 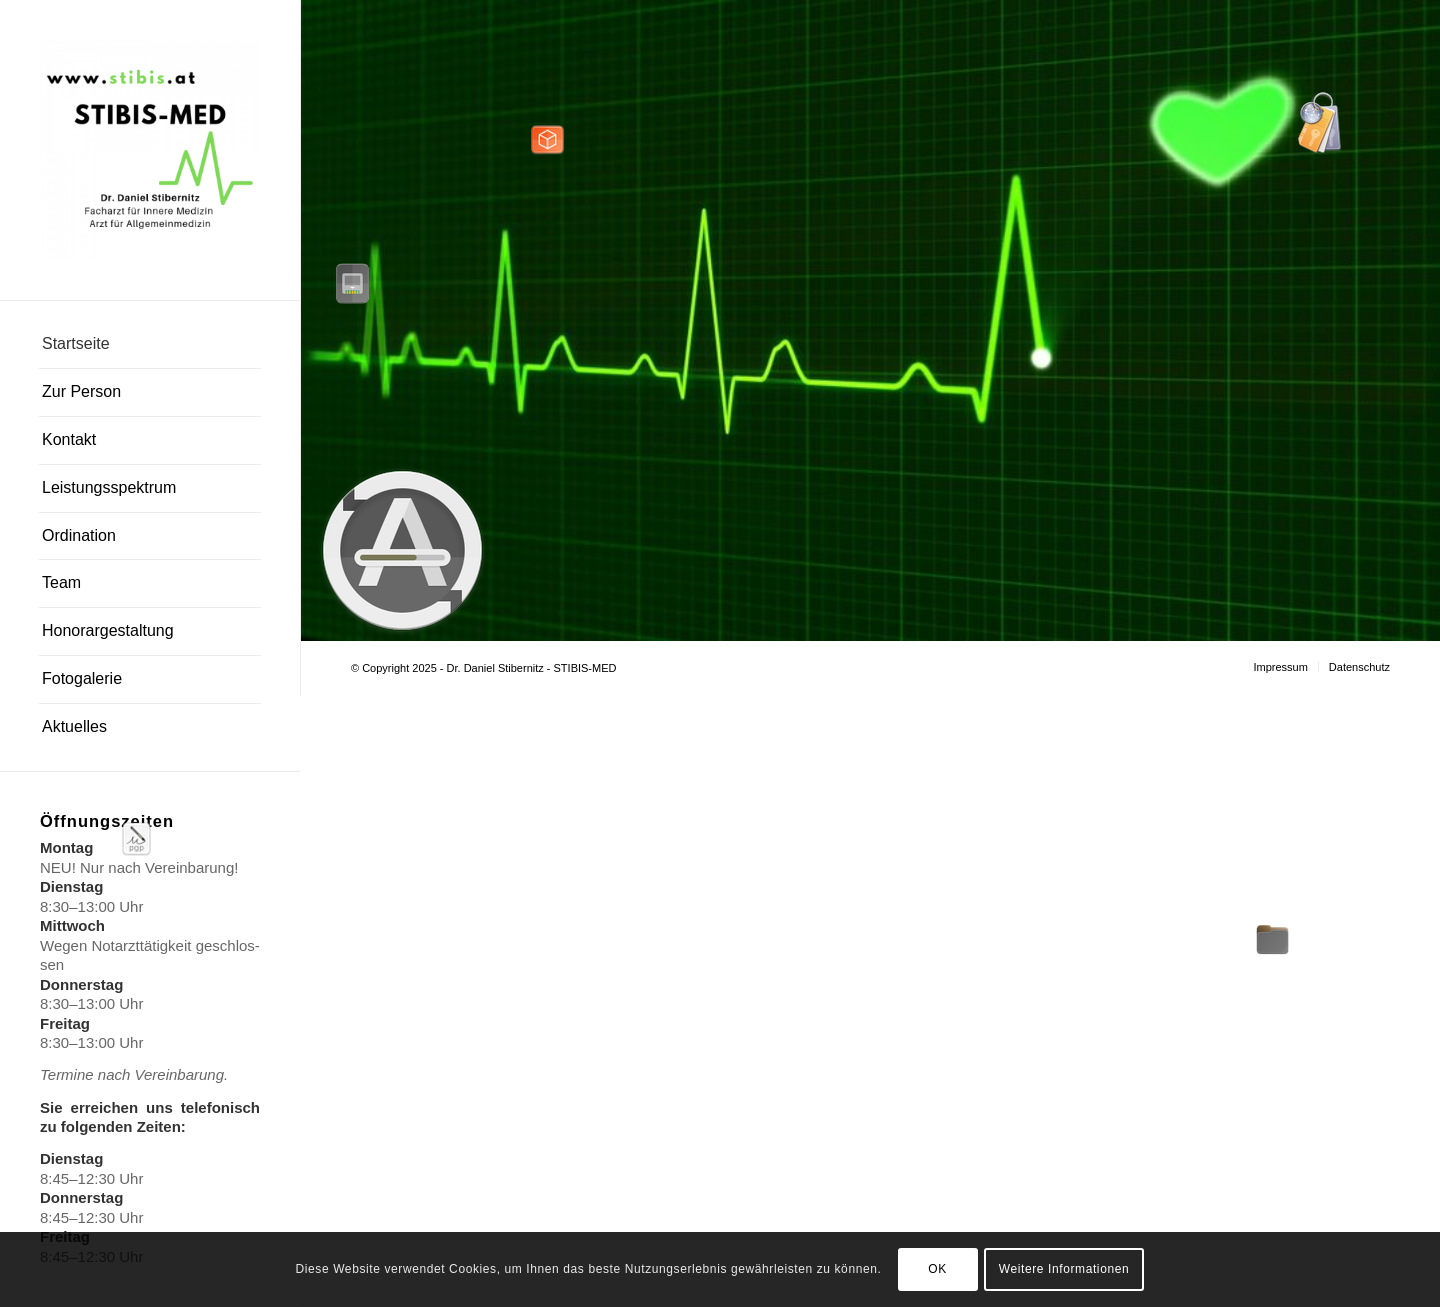 I want to click on sega genesis 32x rom file, so click(x=352, y=283).